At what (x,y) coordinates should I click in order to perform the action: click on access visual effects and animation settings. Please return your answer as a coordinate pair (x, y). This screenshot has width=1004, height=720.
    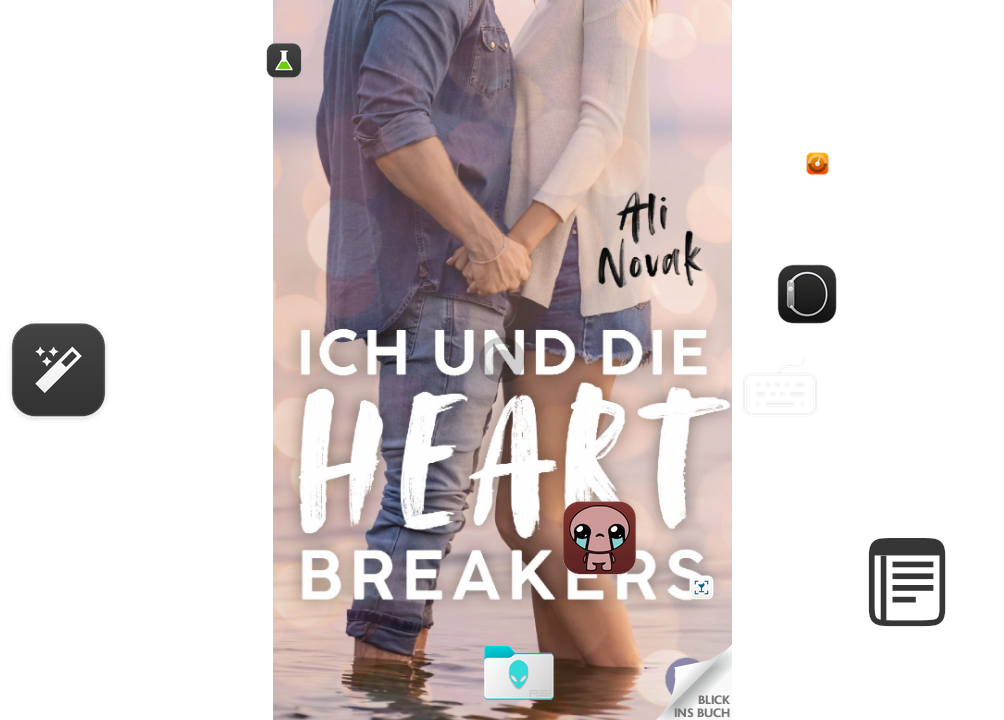
    Looking at the image, I should click on (58, 371).